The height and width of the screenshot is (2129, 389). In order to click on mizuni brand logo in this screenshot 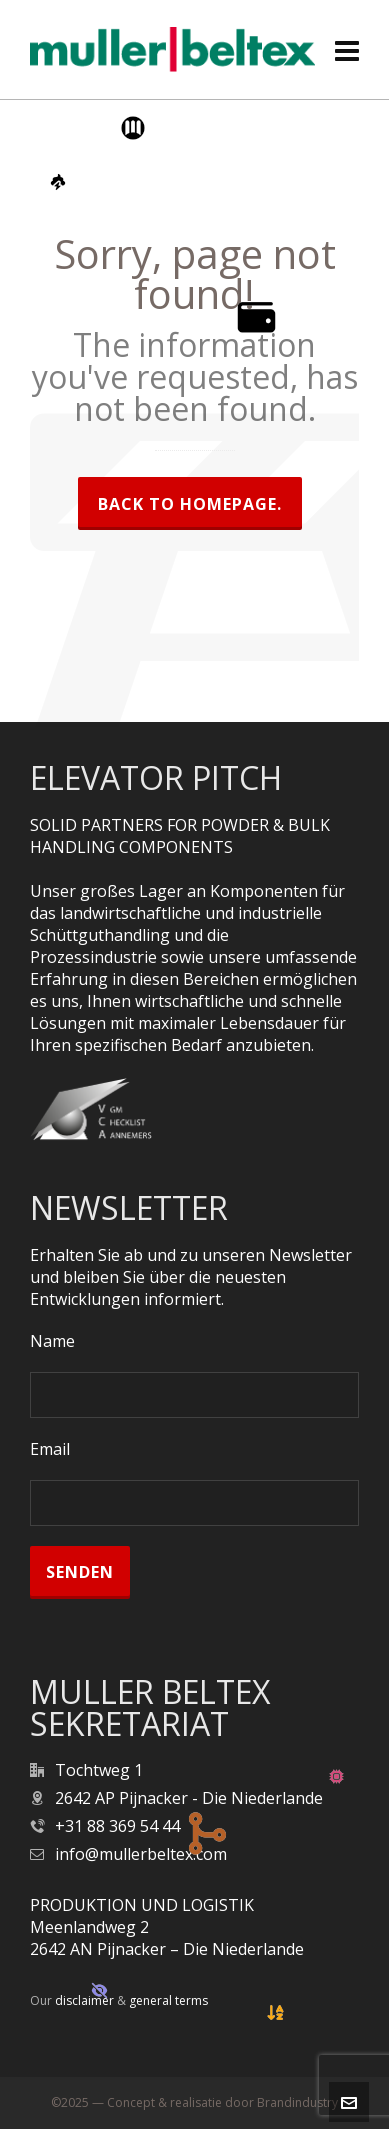, I will do `click(133, 128)`.